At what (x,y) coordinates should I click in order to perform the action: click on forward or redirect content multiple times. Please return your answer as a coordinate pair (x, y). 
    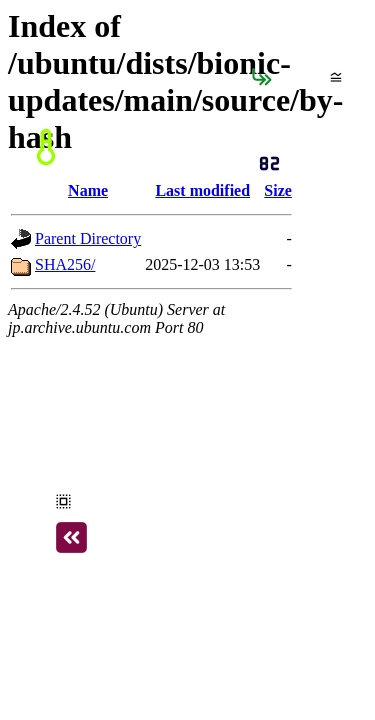
    Looking at the image, I should click on (262, 77).